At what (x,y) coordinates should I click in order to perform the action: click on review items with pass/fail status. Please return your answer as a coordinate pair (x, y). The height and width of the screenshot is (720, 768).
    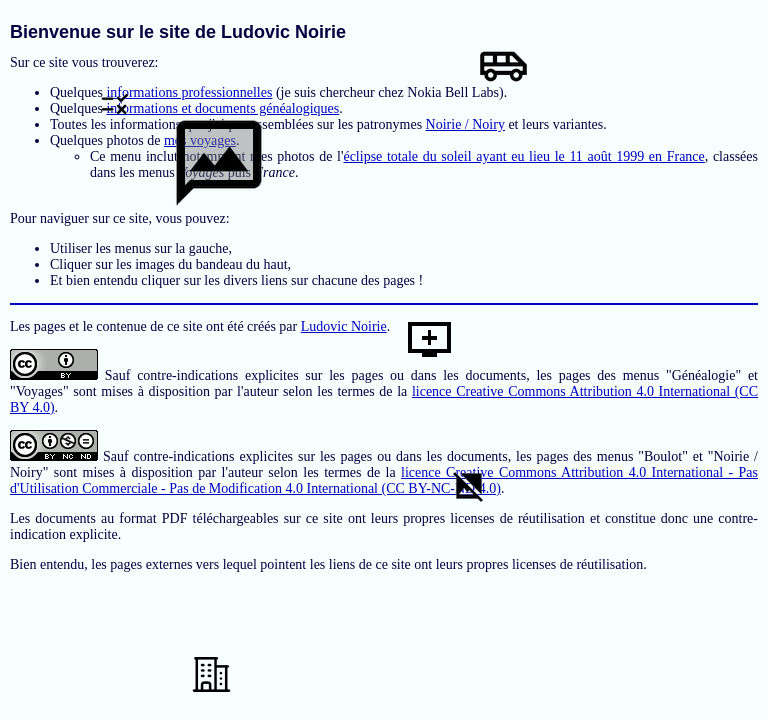
    Looking at the image, I should click on (115, 104).